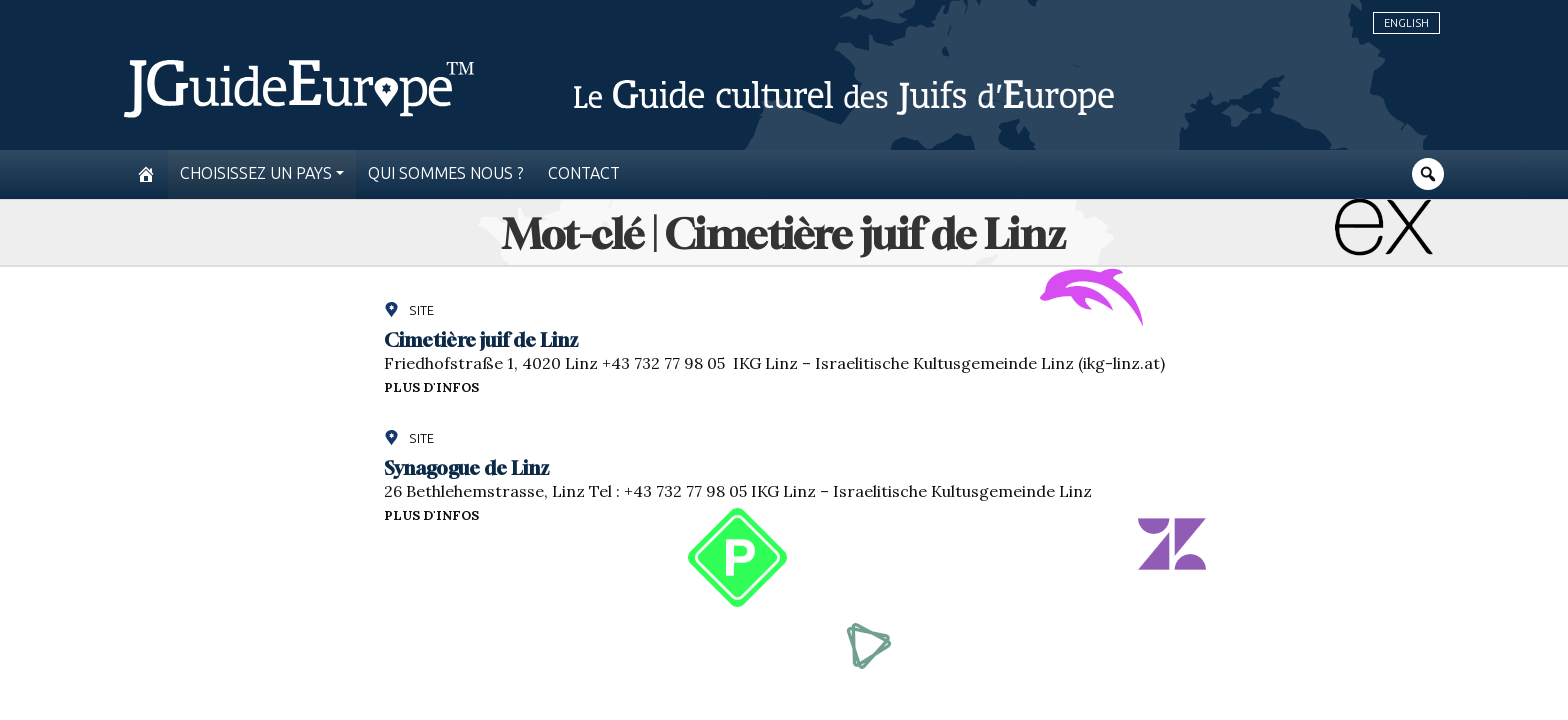  Describe the element at coordinates (737, 557) in the screenshot. I see `pre-commit logo` at that location.